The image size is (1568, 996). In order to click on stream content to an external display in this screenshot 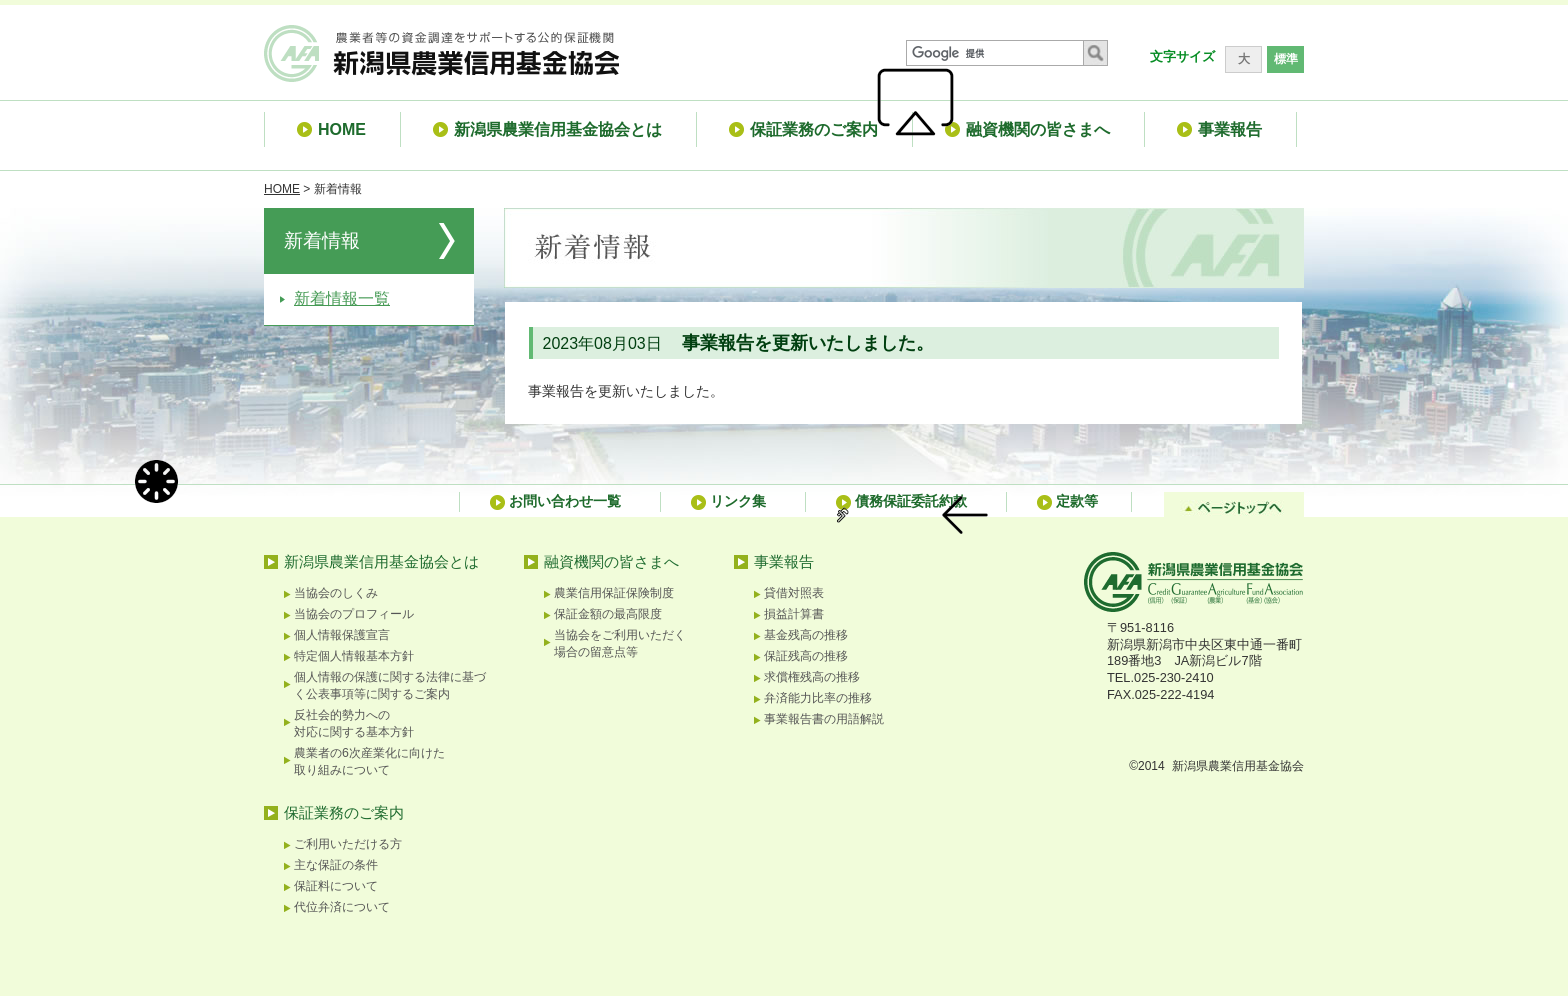, I will do `click(915, 100)`.